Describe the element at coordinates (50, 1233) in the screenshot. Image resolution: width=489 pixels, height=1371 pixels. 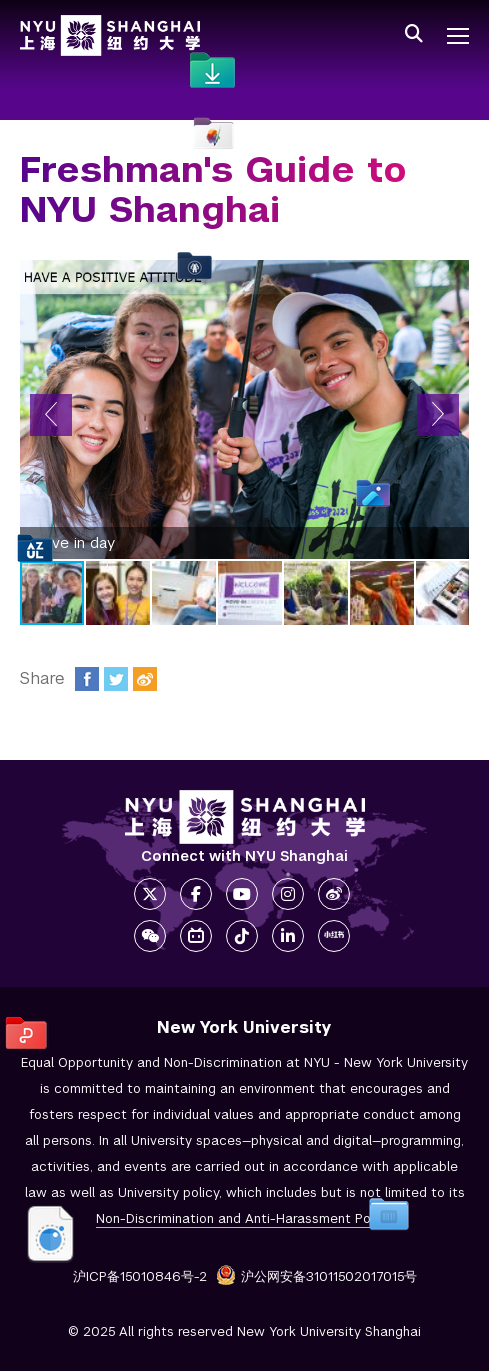
I see `lua script file` at that location.